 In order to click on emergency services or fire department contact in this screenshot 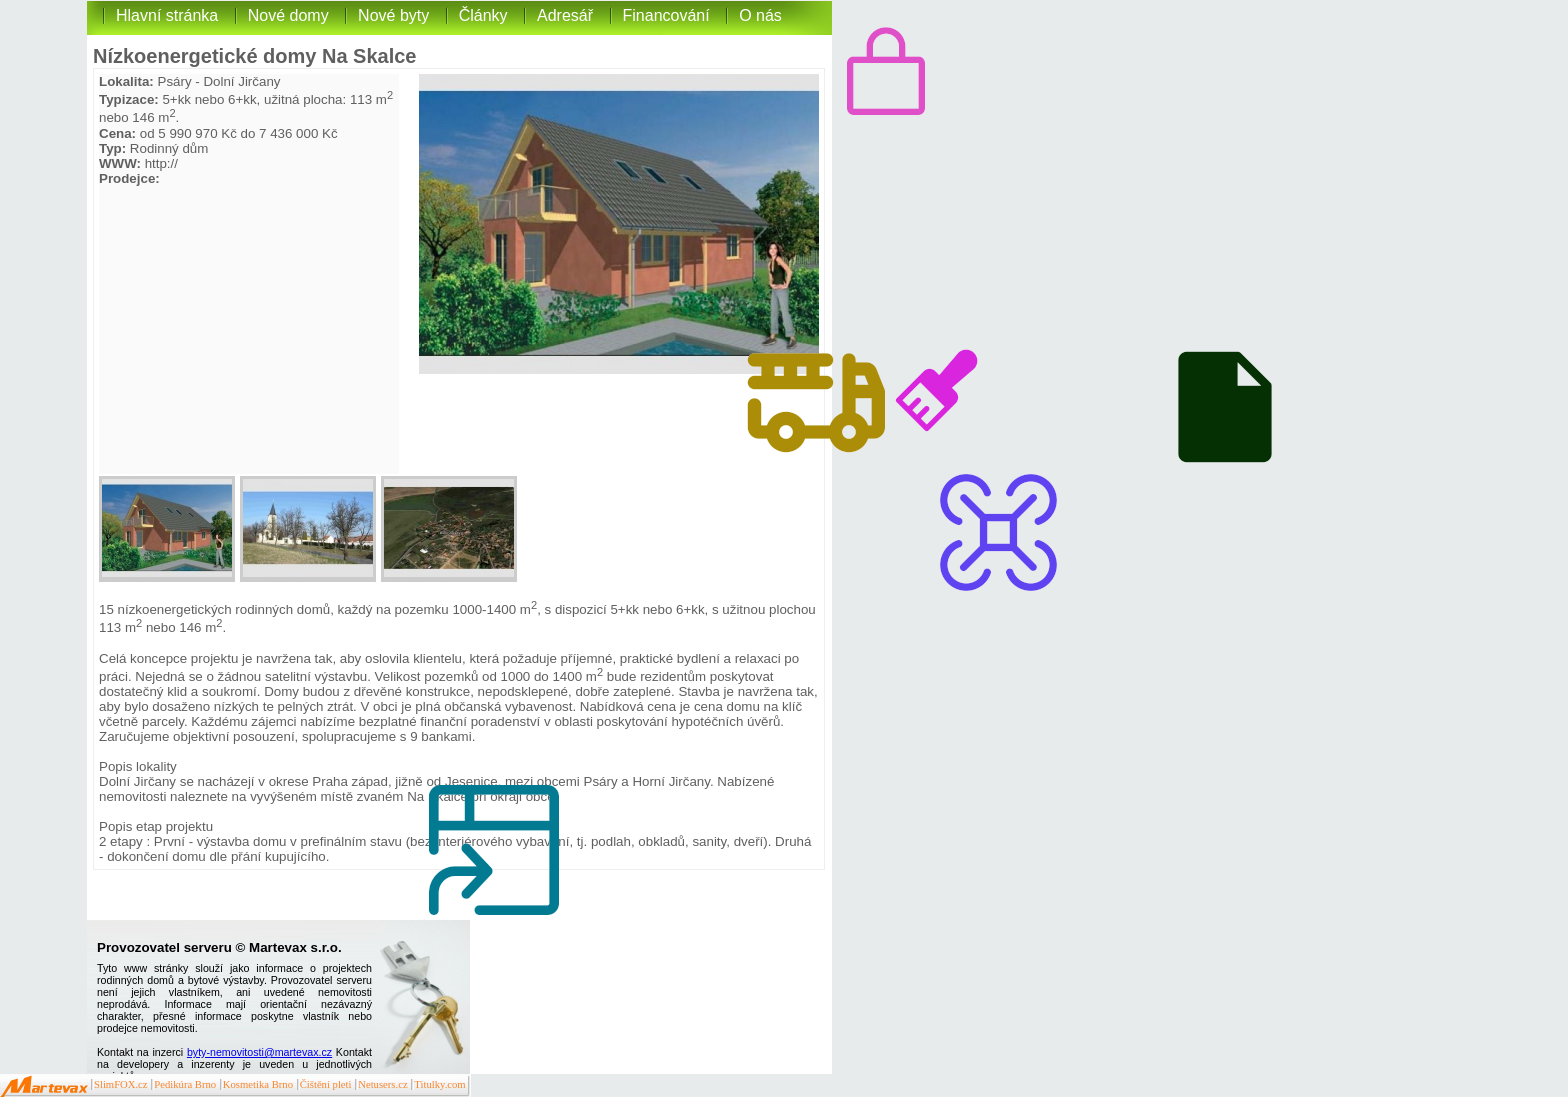, I will do `click(813, 396)`.